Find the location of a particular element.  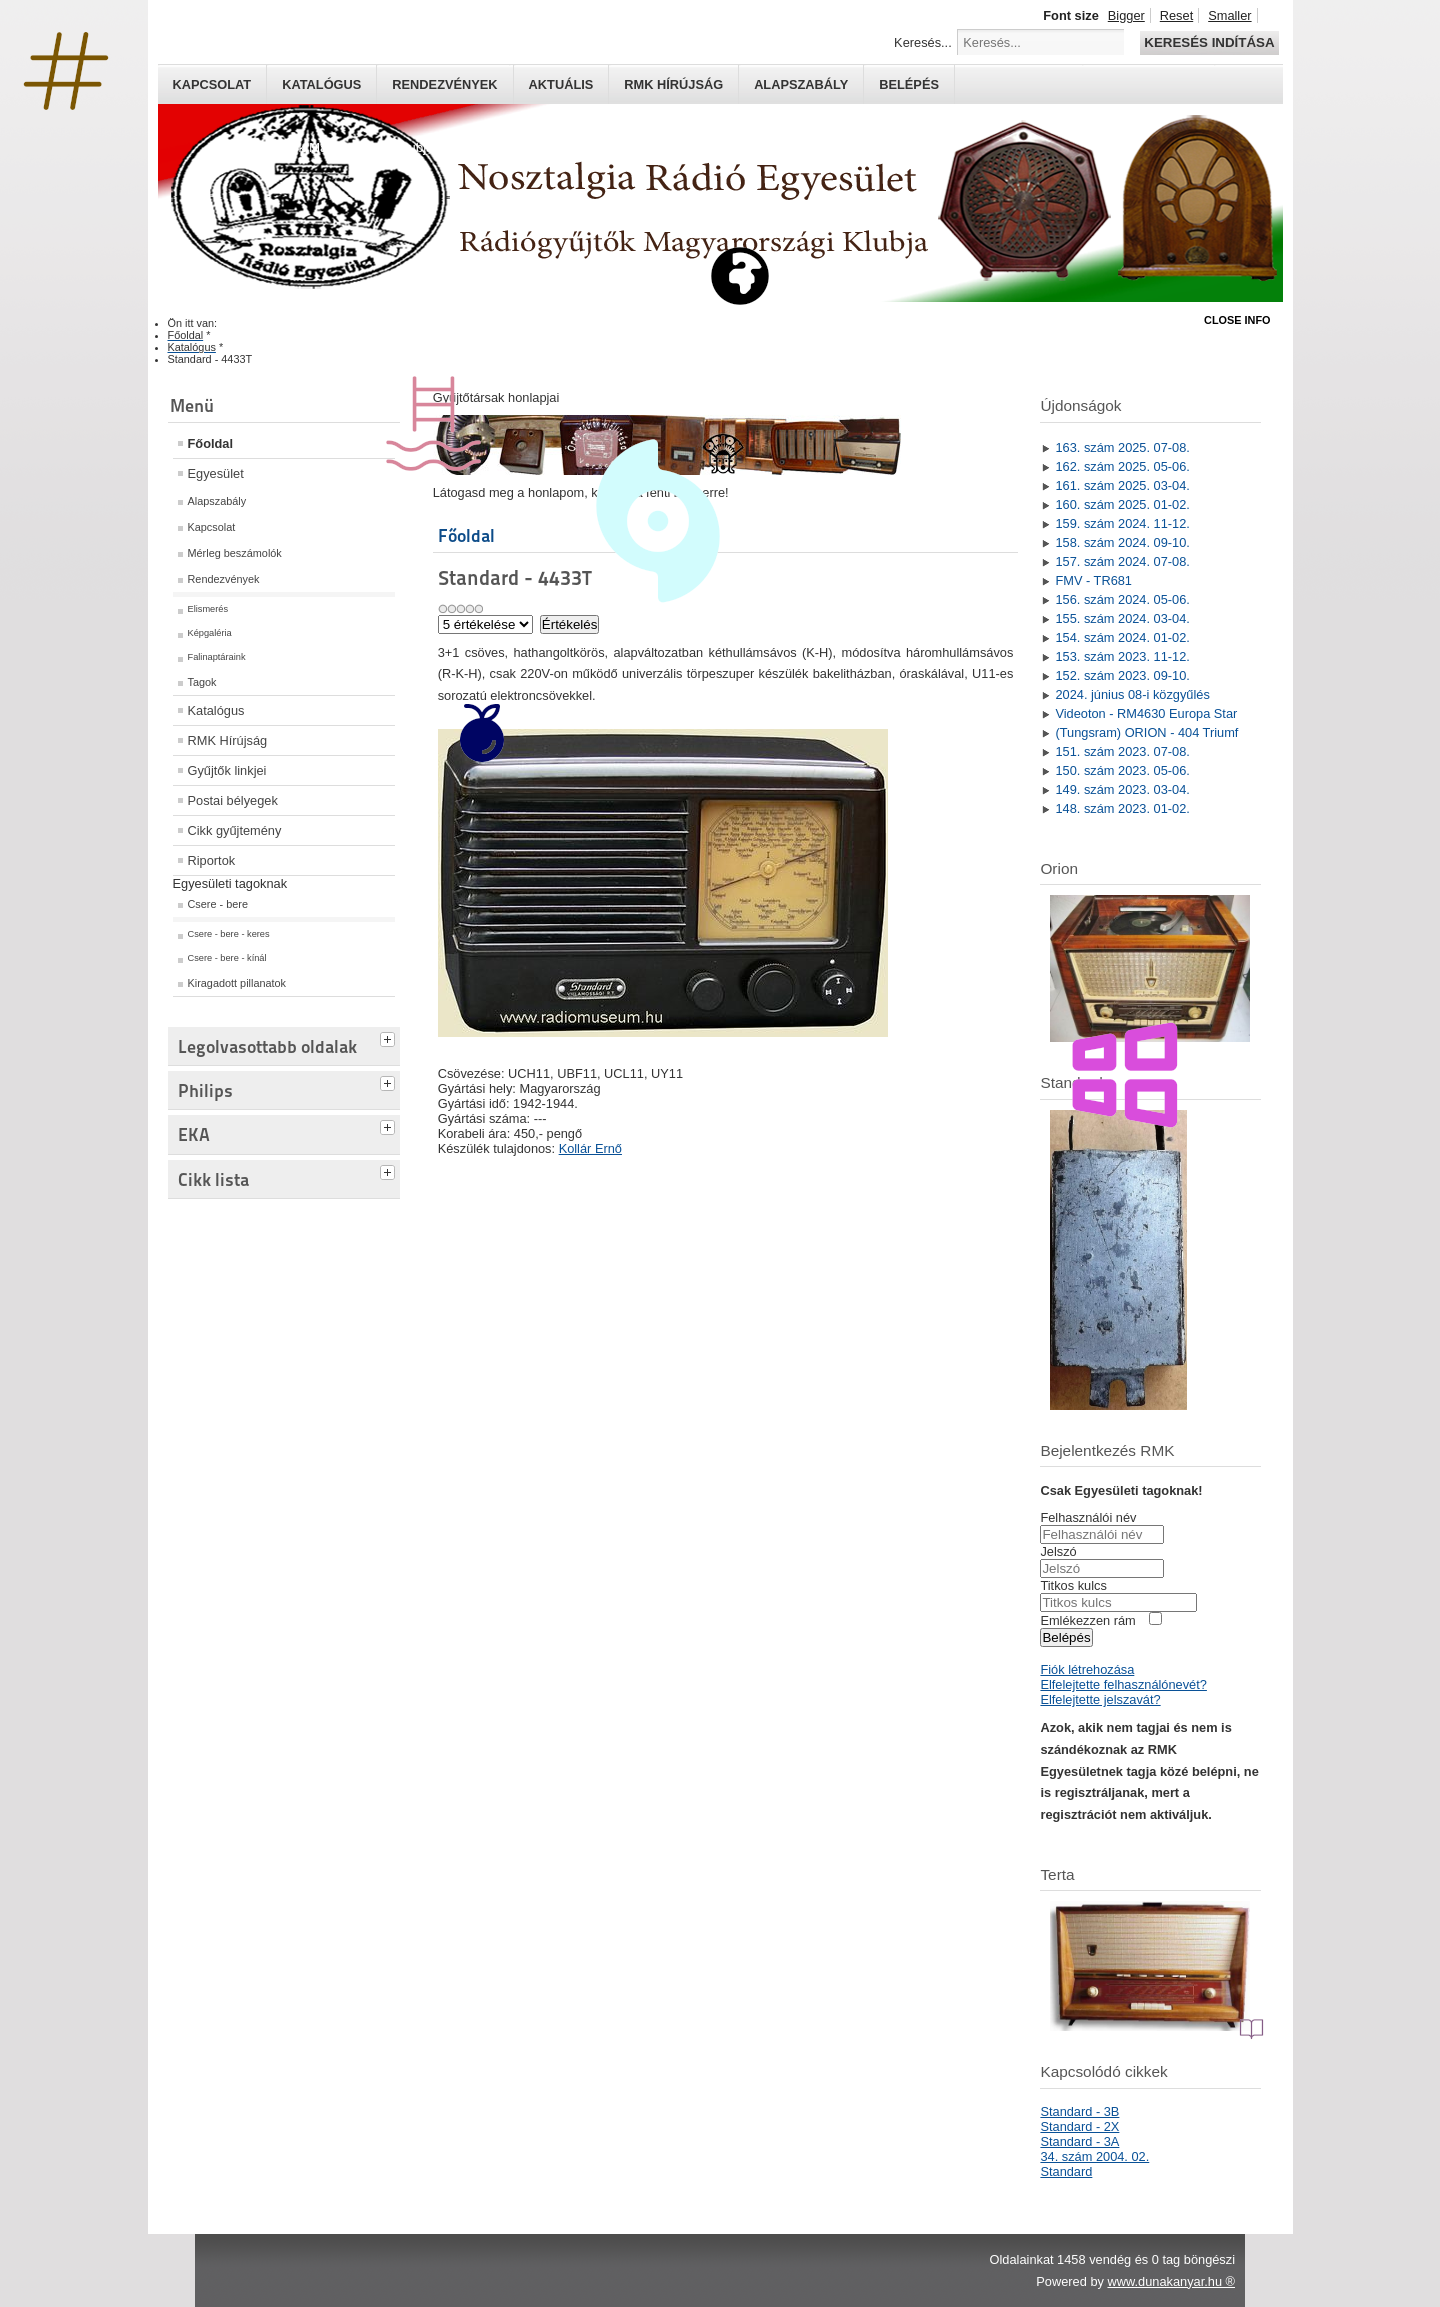

view or browse hashtags is located at coordinates (66, 71).